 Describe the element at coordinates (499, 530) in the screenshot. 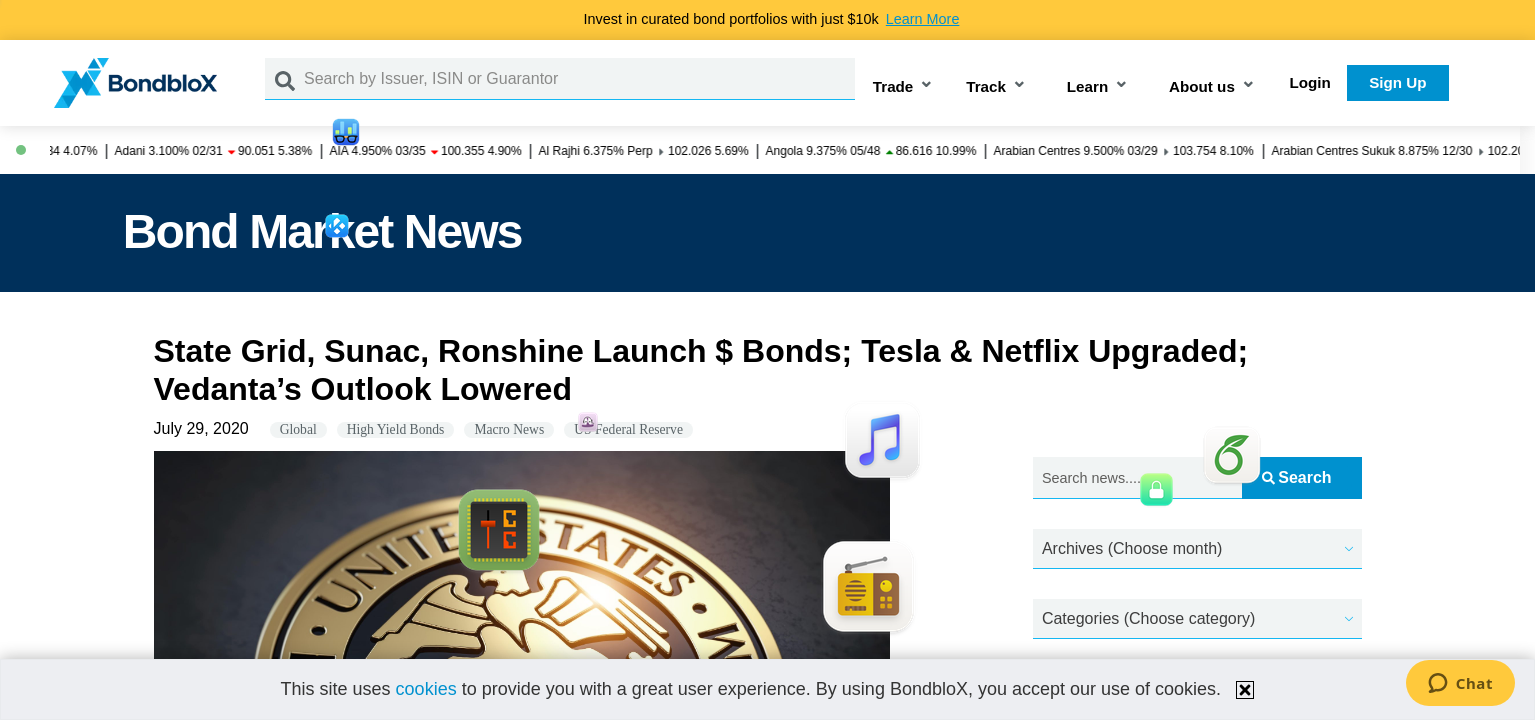

I see `open corectrl system utility` at that location.